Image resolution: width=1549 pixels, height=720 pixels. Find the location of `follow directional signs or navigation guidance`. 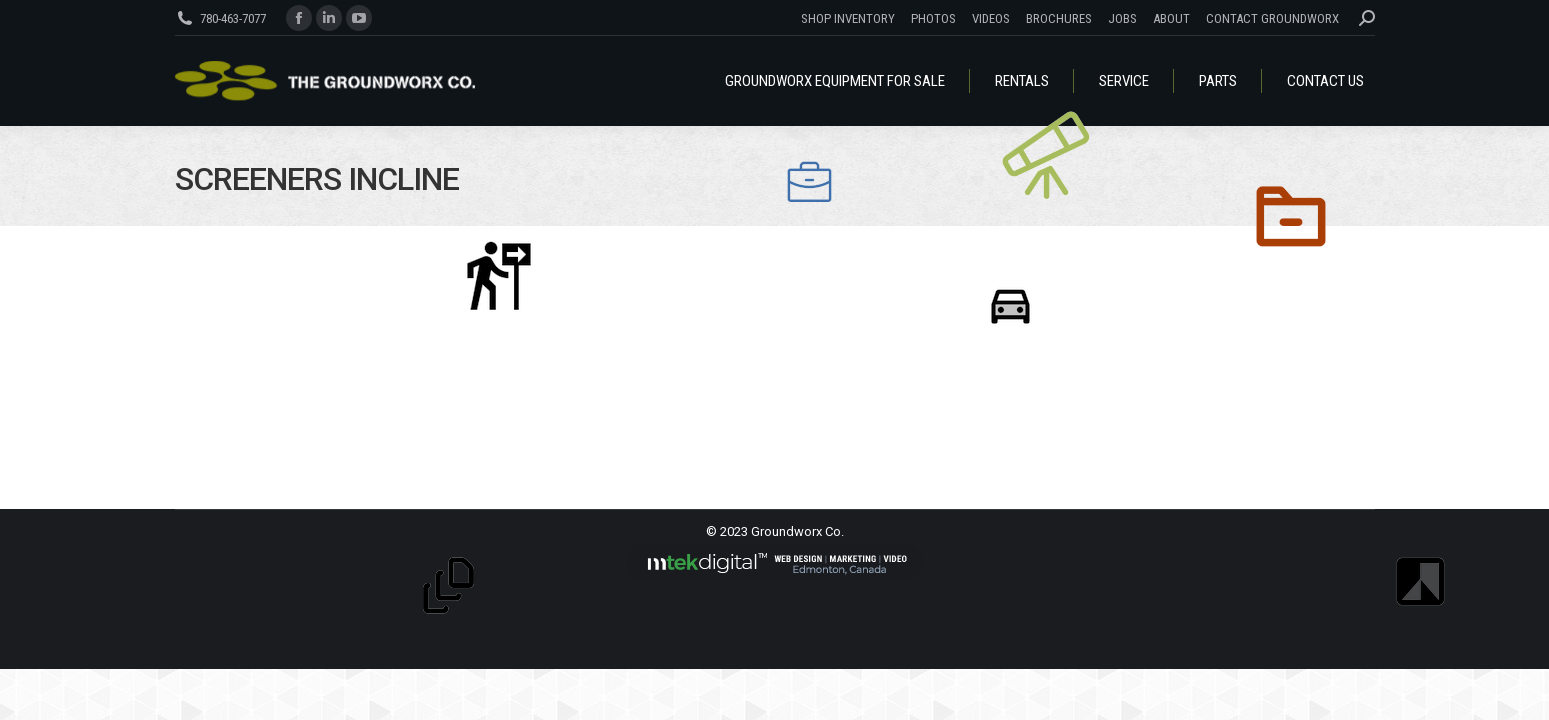

follow directional signs or navigation guidance is located at coordinates (499, 275).